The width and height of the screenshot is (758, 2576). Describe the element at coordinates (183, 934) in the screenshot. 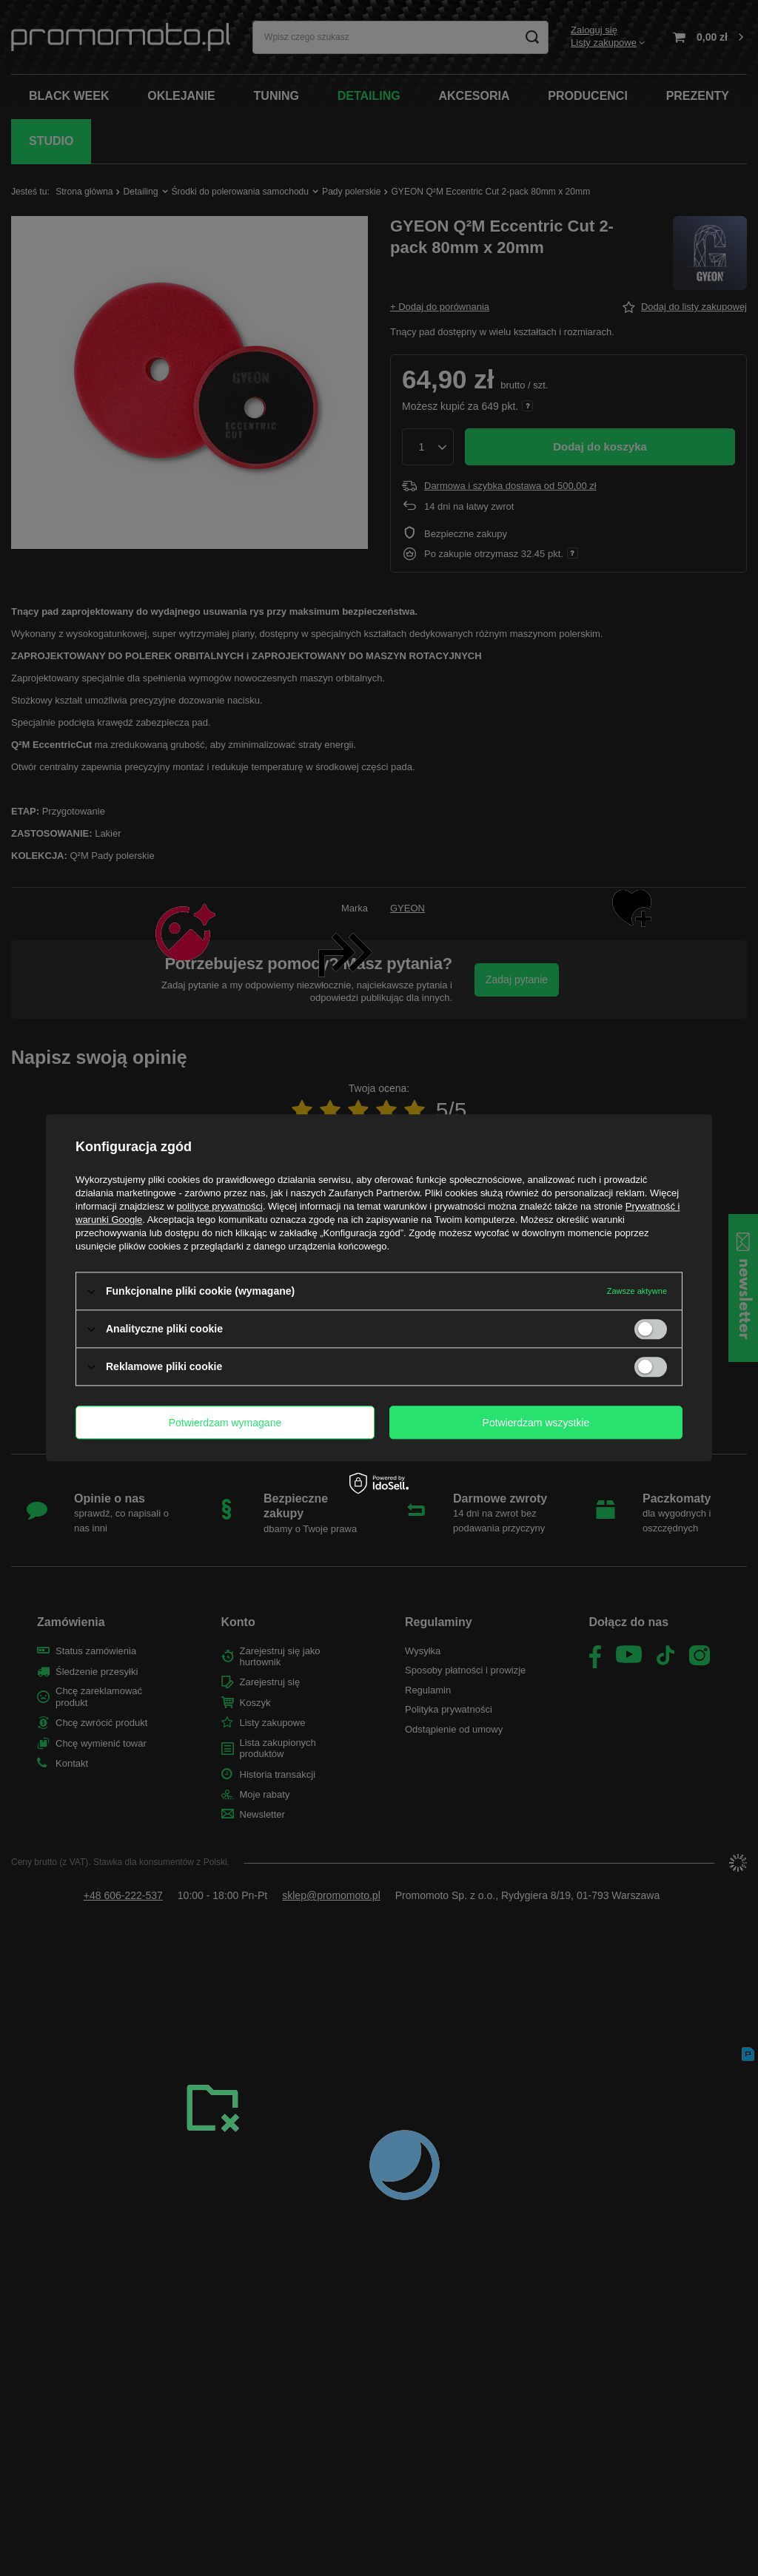

I see `generate ai-enhanced image` at that location.